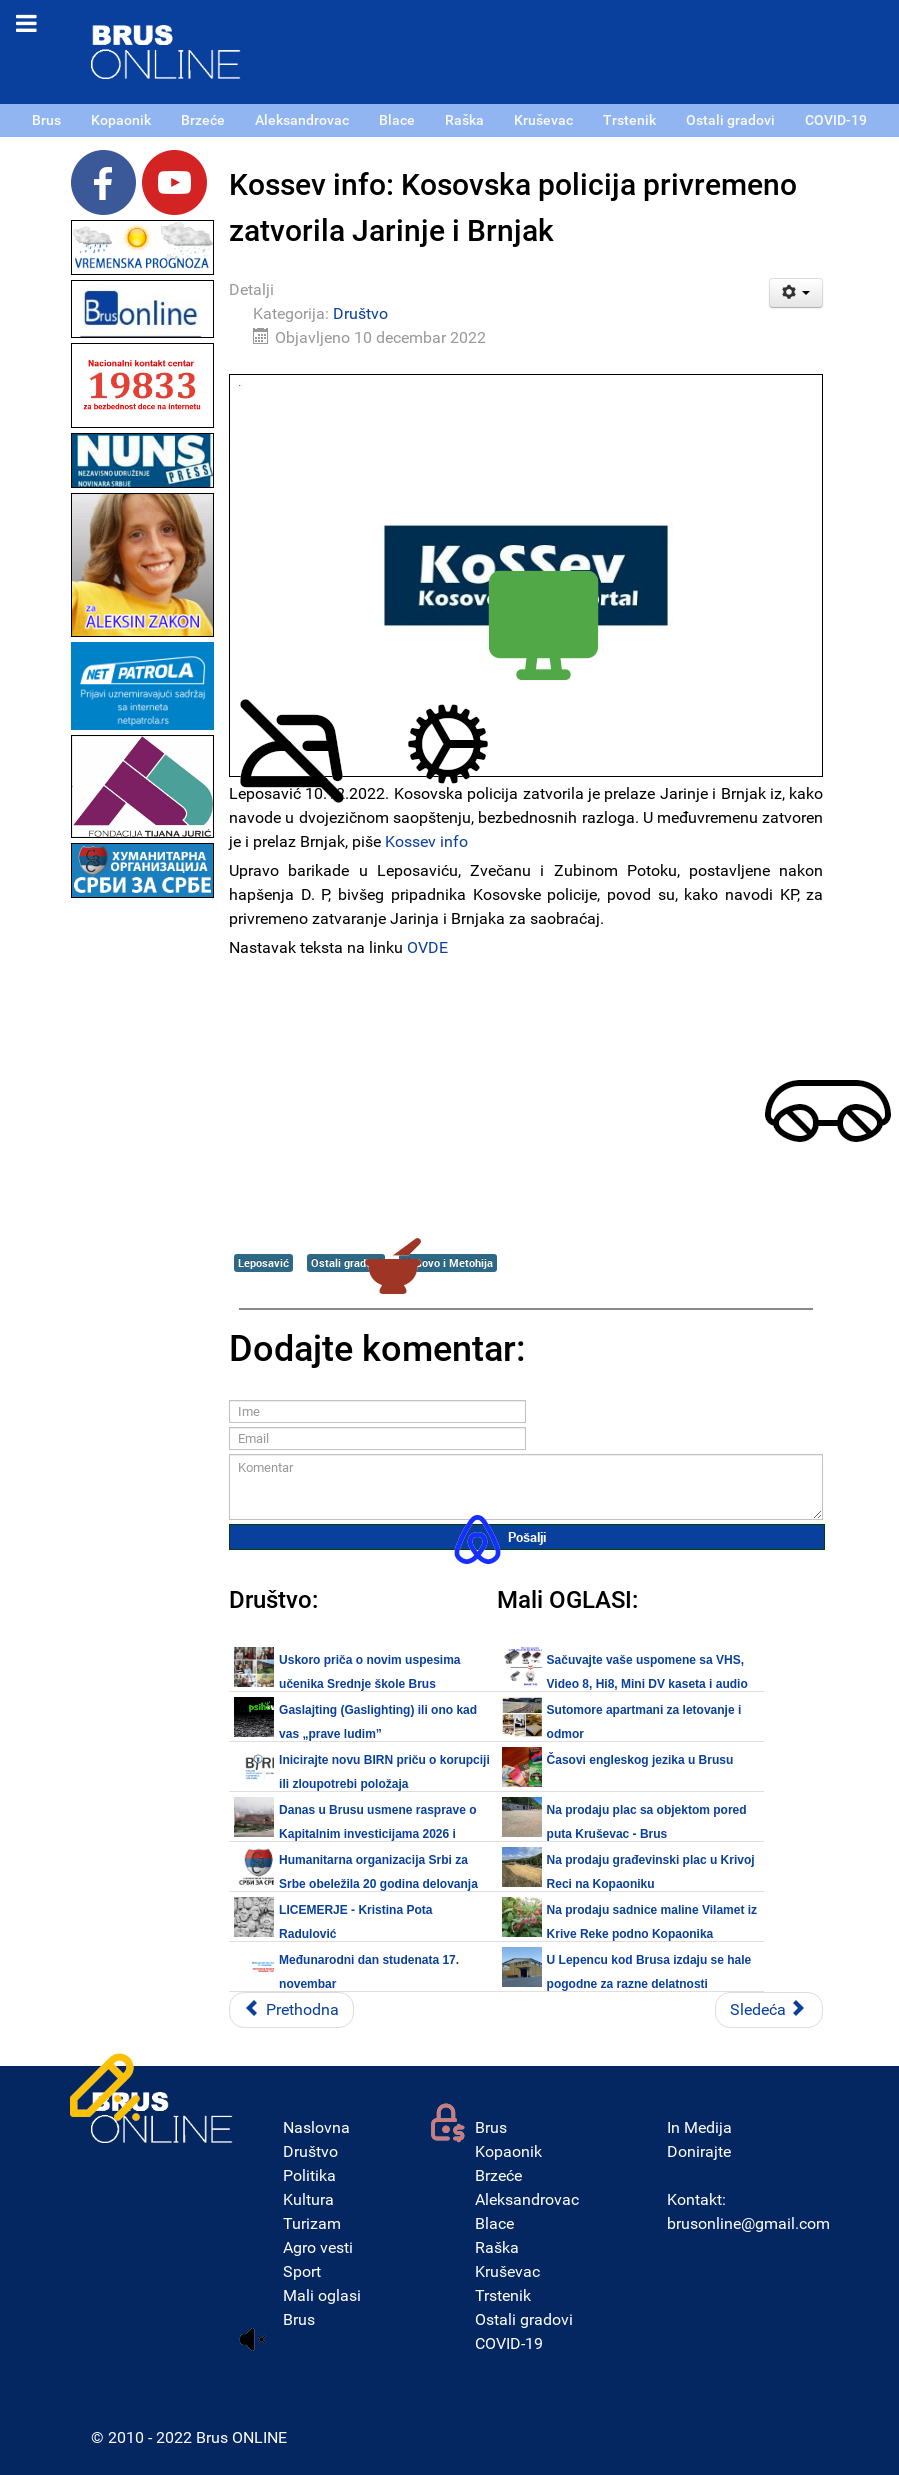 The height and width of the screenshot is (2475, 899). Describe the element at coordinates (292, 751) in the screenshot. I see `do not iron this item` at that location.